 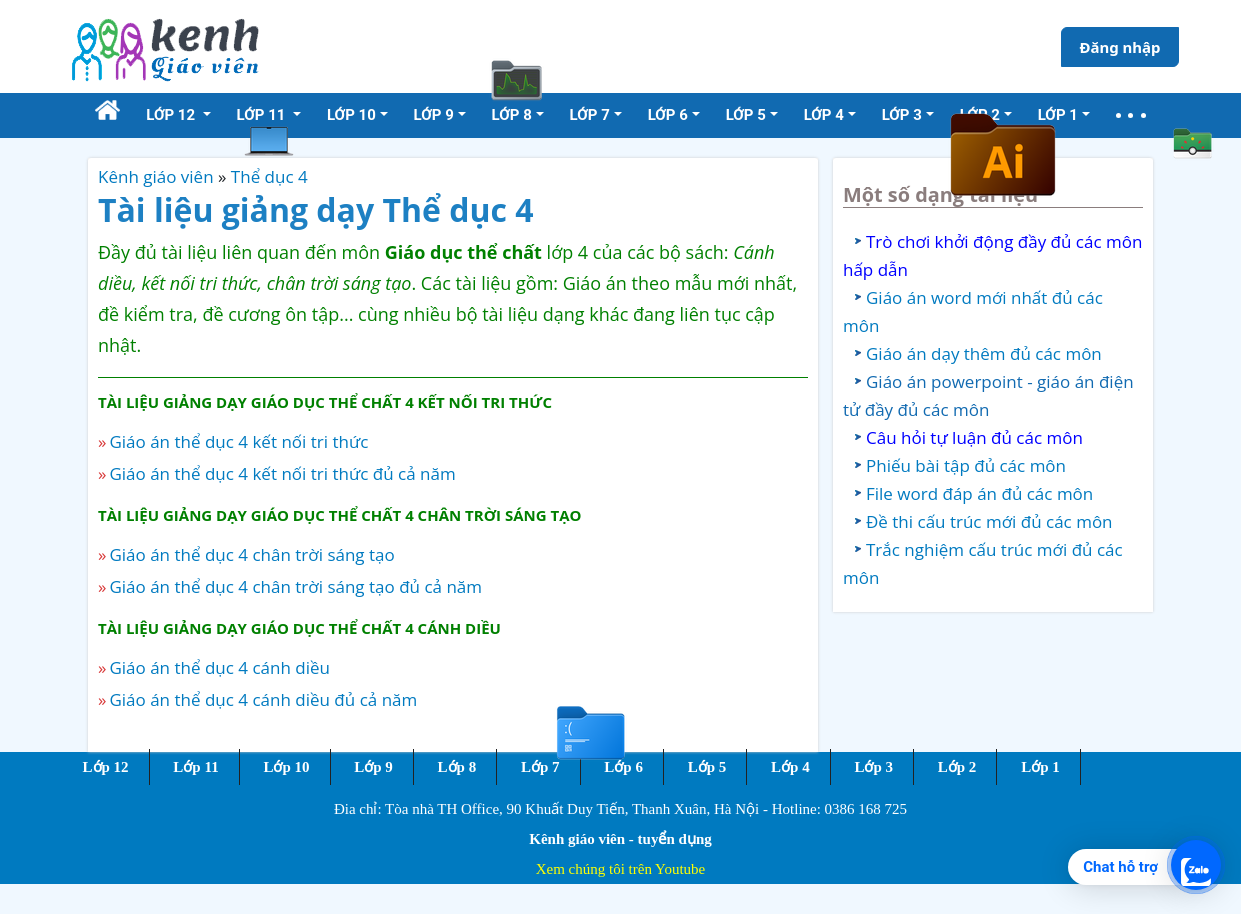 I want to click on open task manager files folder, so click(x=516, y=81).